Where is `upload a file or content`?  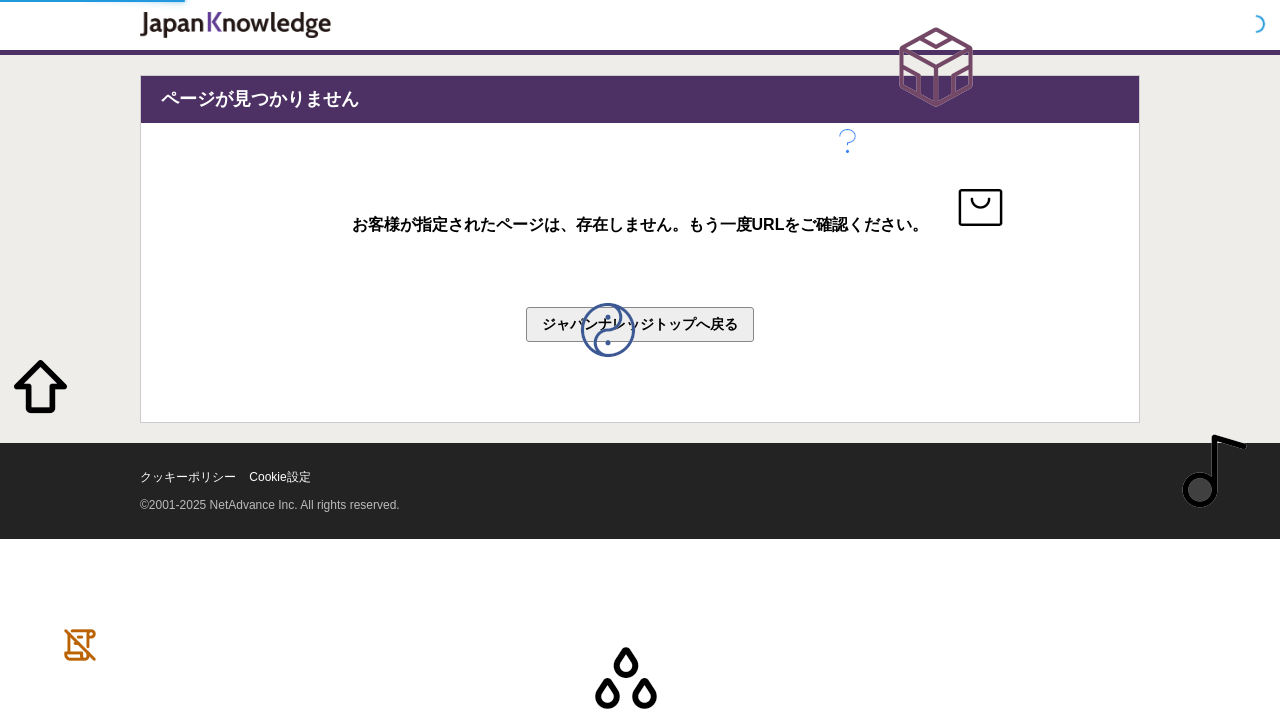 upload a file or content is located at coordinates (40, 388).